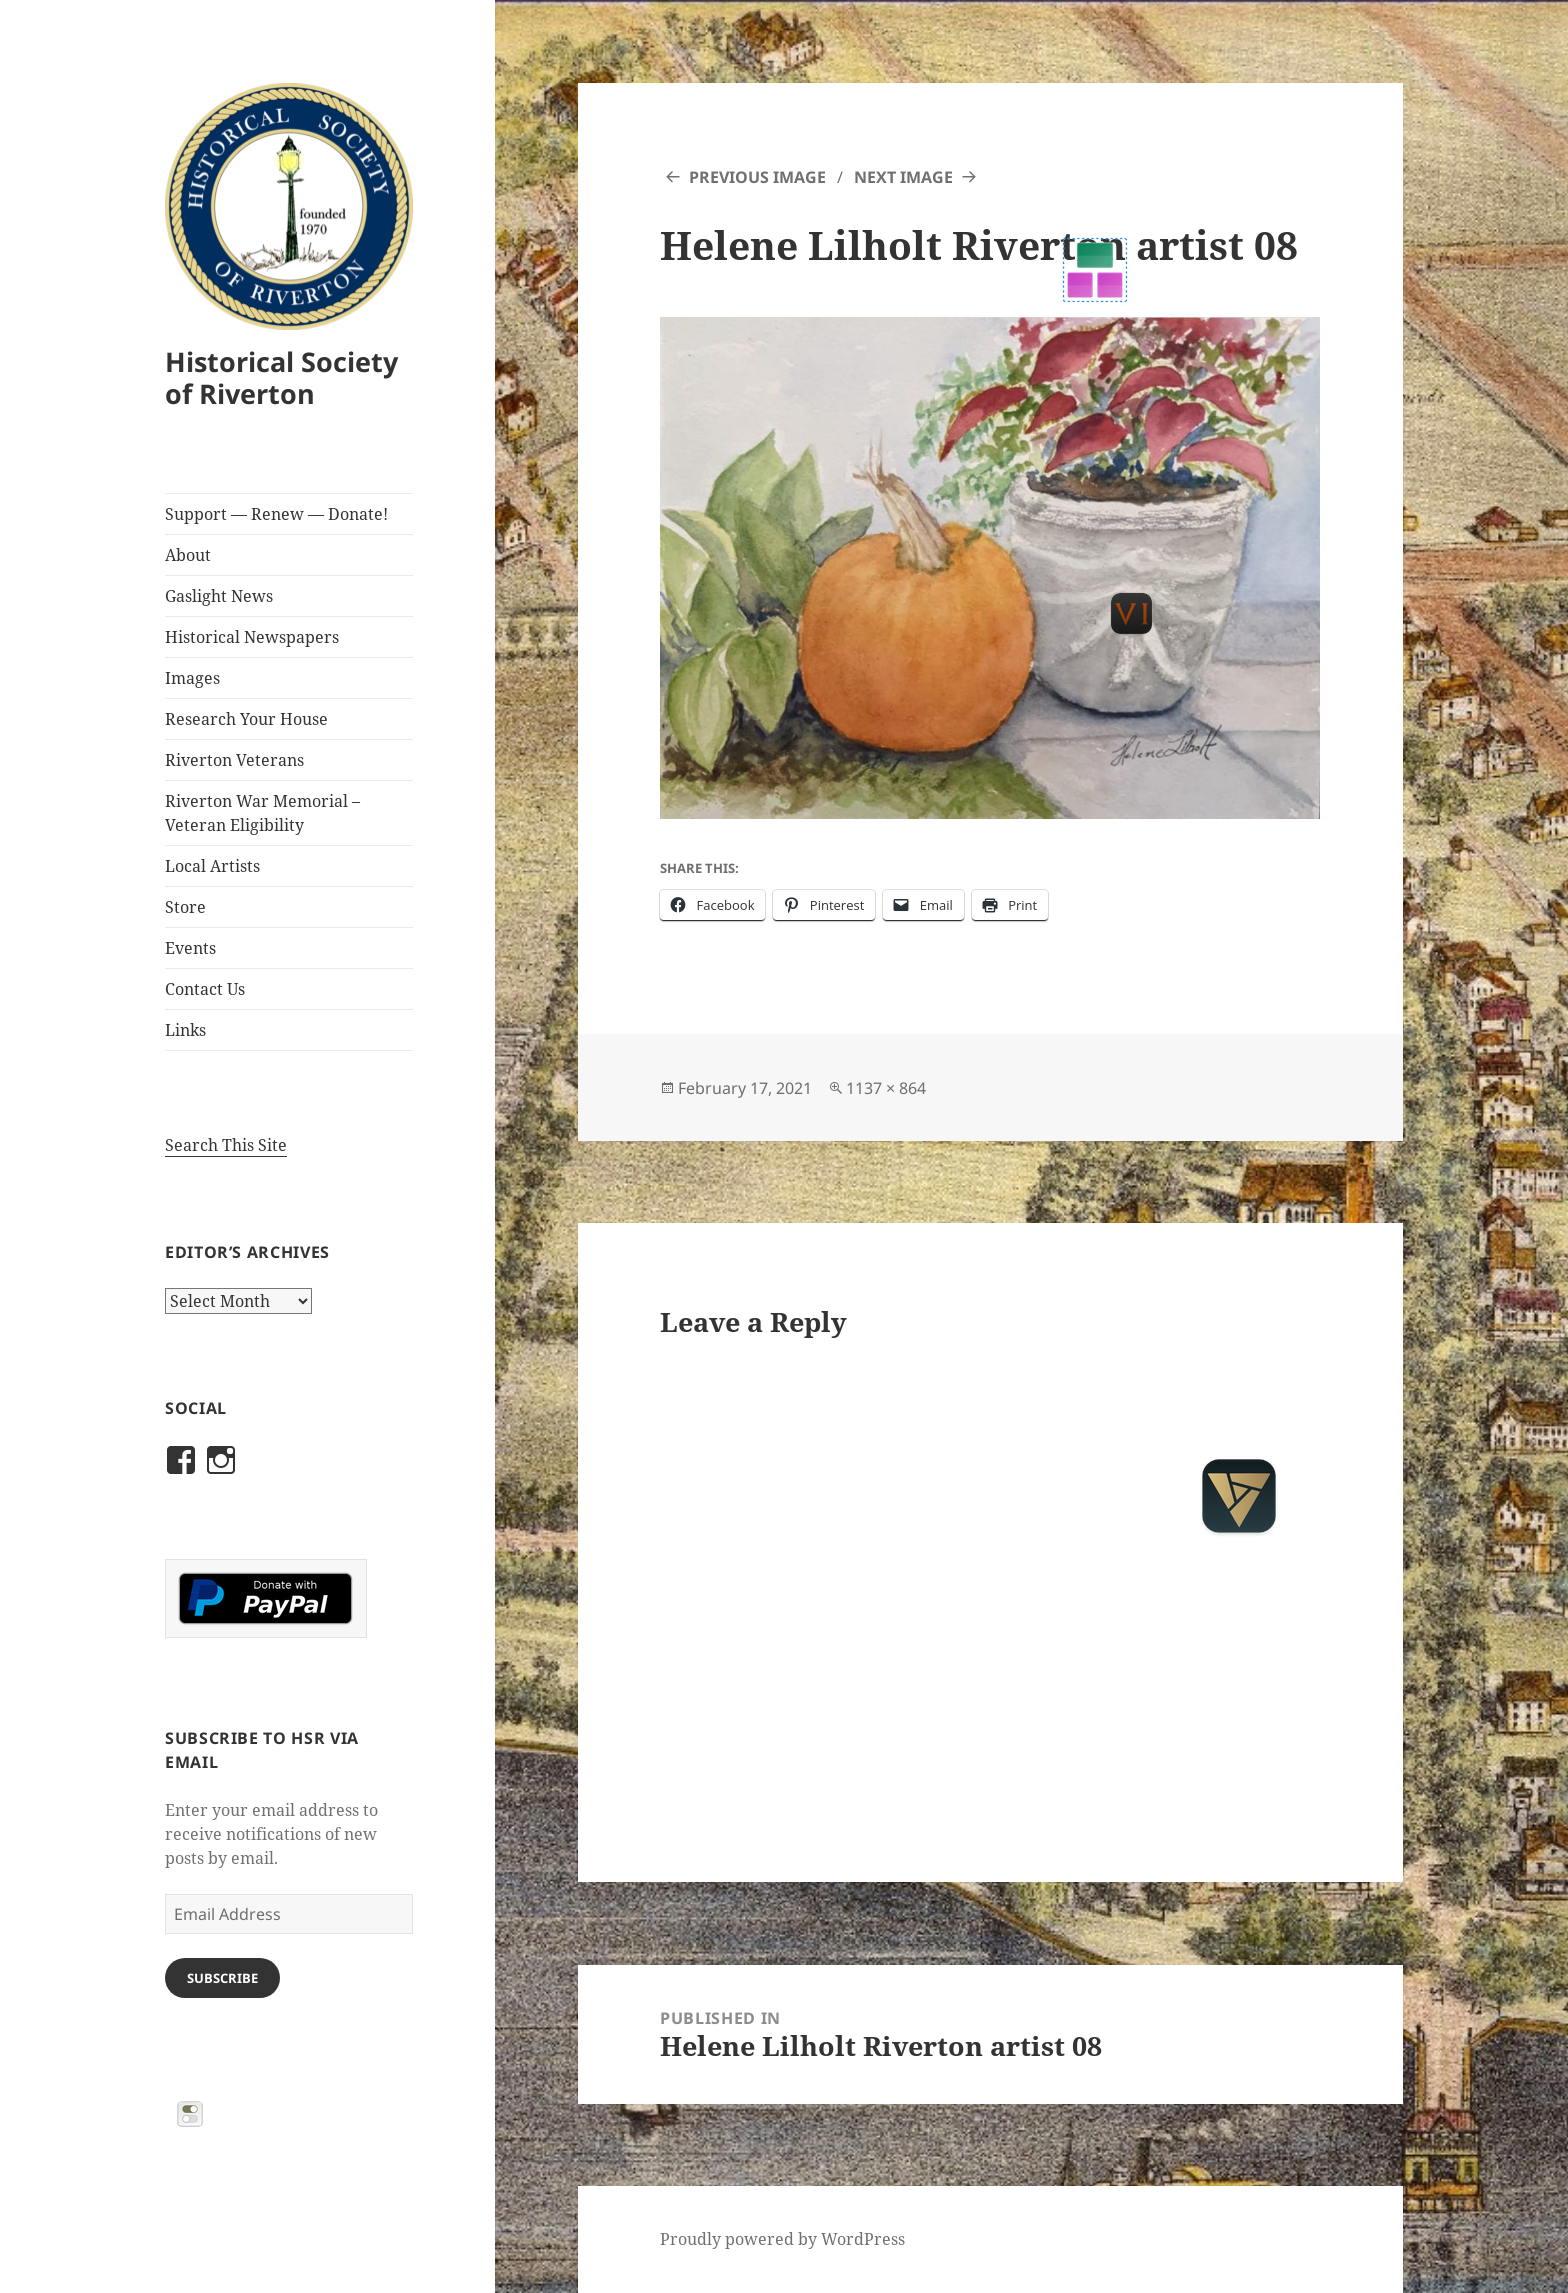 The width and height of the screenshot is (1568, 2293). I want to click on select all items in the current view, so click(1095, 270).